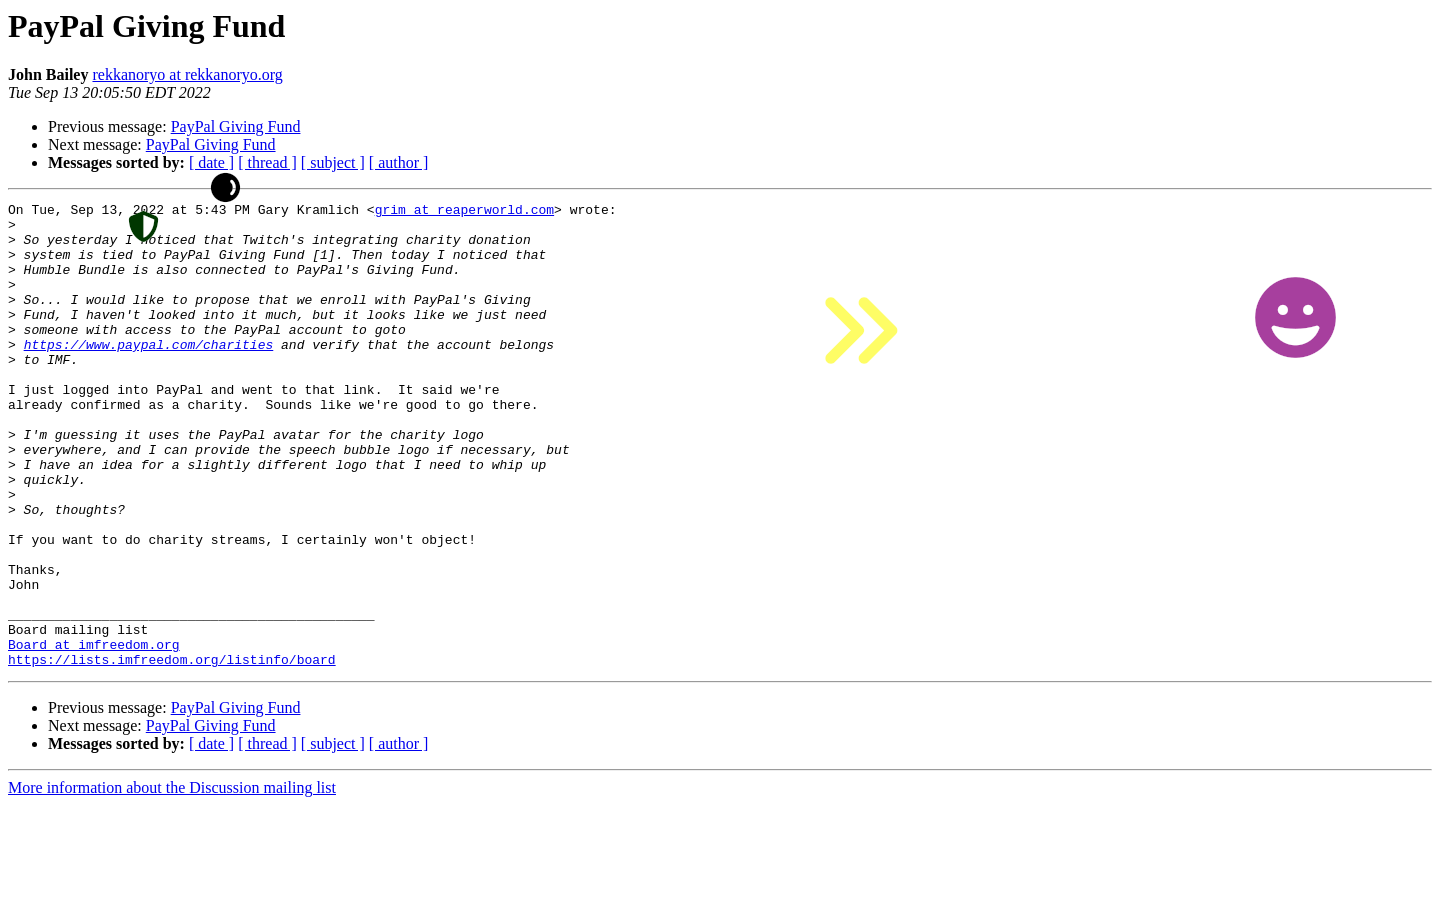 This screenshot has width=1440, height=898. Describe the element at coordinates (225, 187) in the screenshot. I see `apply inner shadow effect to the right side` at that location.